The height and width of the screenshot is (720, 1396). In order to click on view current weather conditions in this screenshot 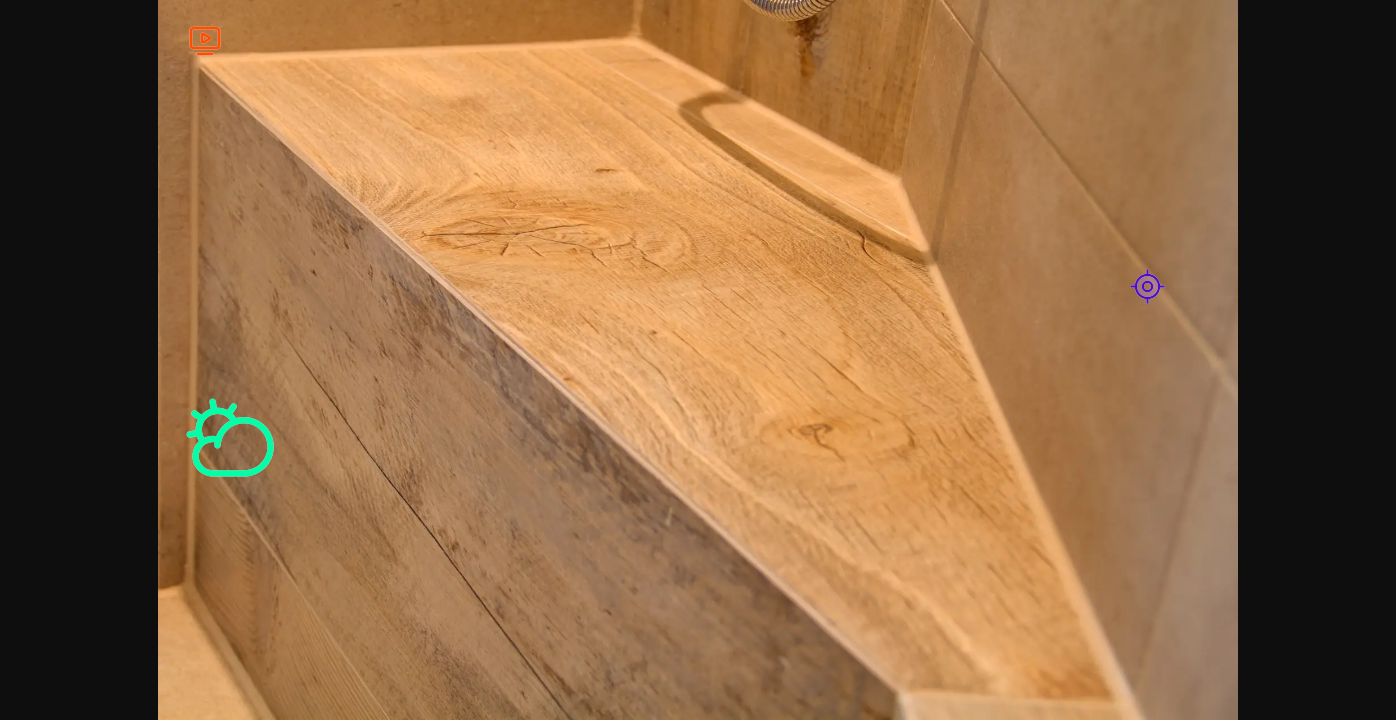, I will do `click(230, 439)`.